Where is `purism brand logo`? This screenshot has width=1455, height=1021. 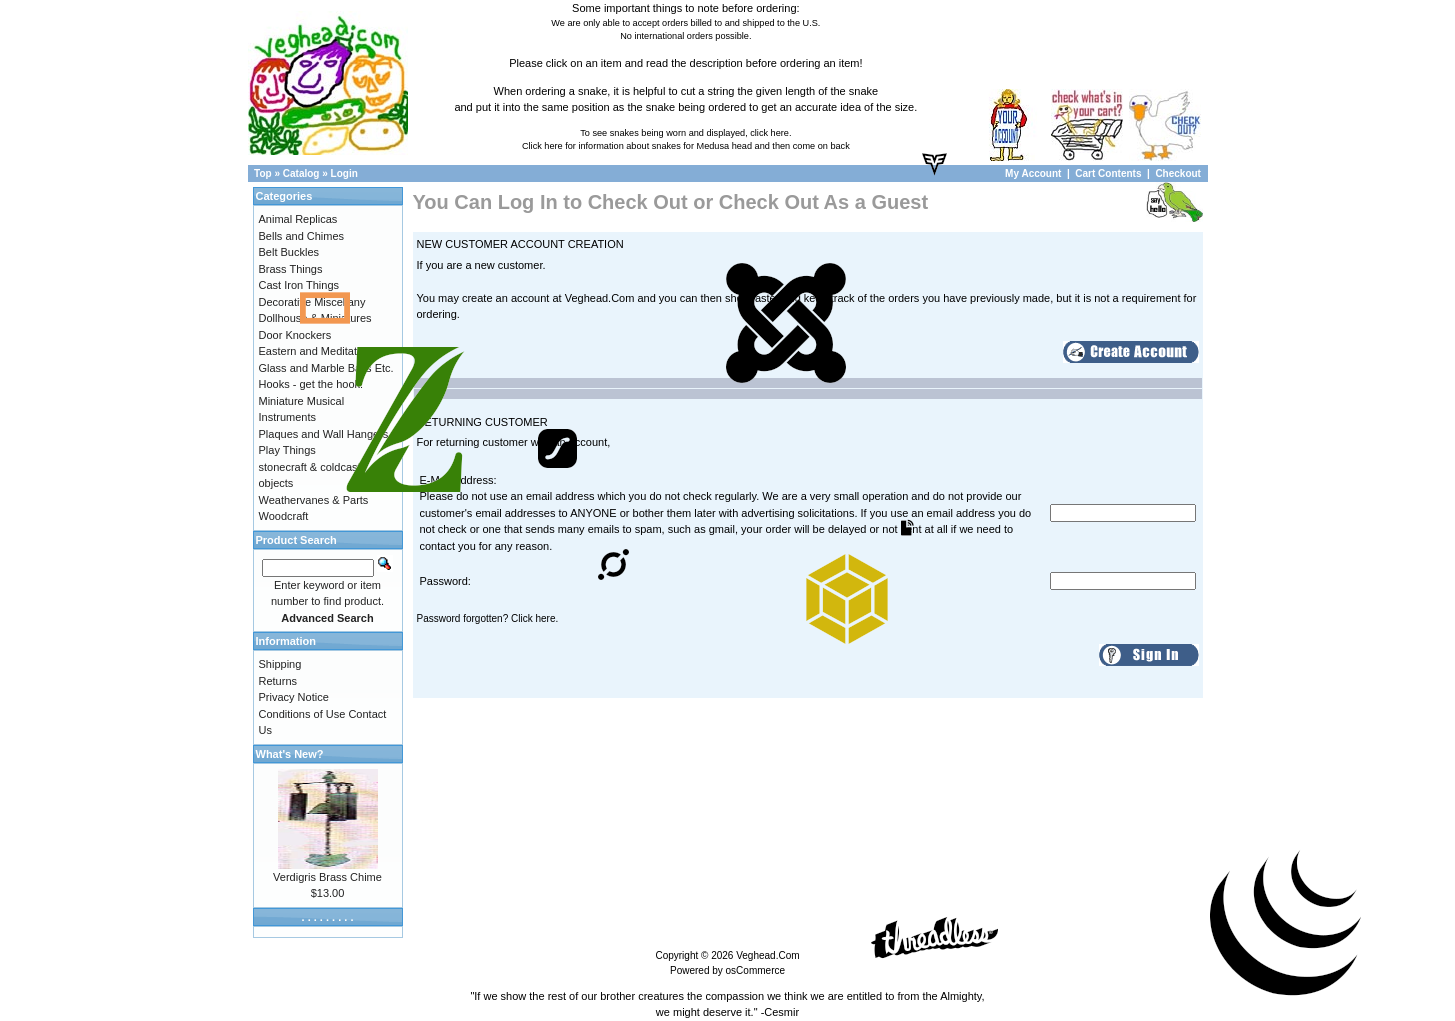
purism brand logo is located at coordinates (325, 308).